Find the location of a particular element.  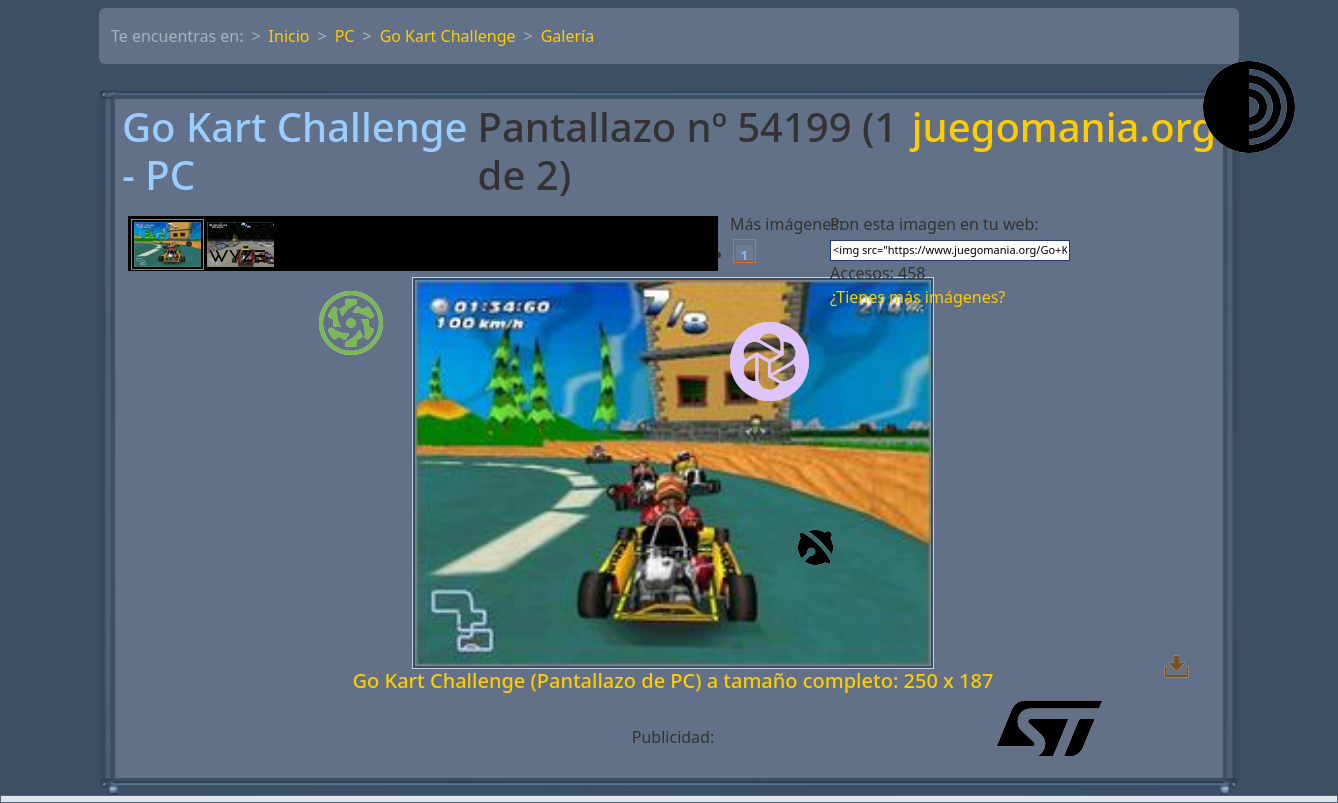

open tor browser for anonymous web browsing is located at coordinates (1249, 107).